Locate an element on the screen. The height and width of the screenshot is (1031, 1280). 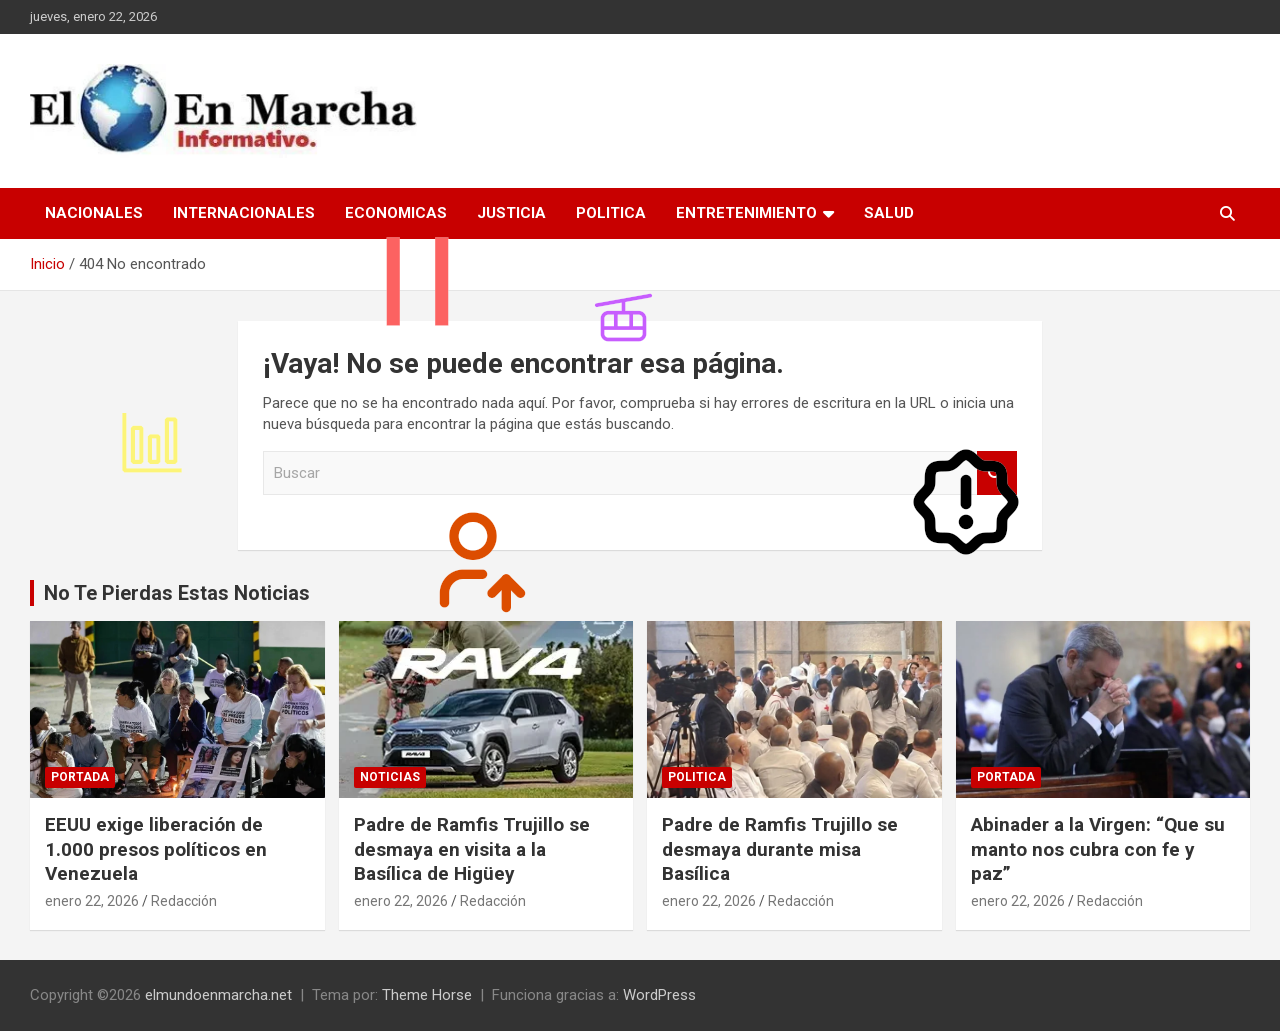
access cable car or gondola transit information is located at coordinates (623, 318).